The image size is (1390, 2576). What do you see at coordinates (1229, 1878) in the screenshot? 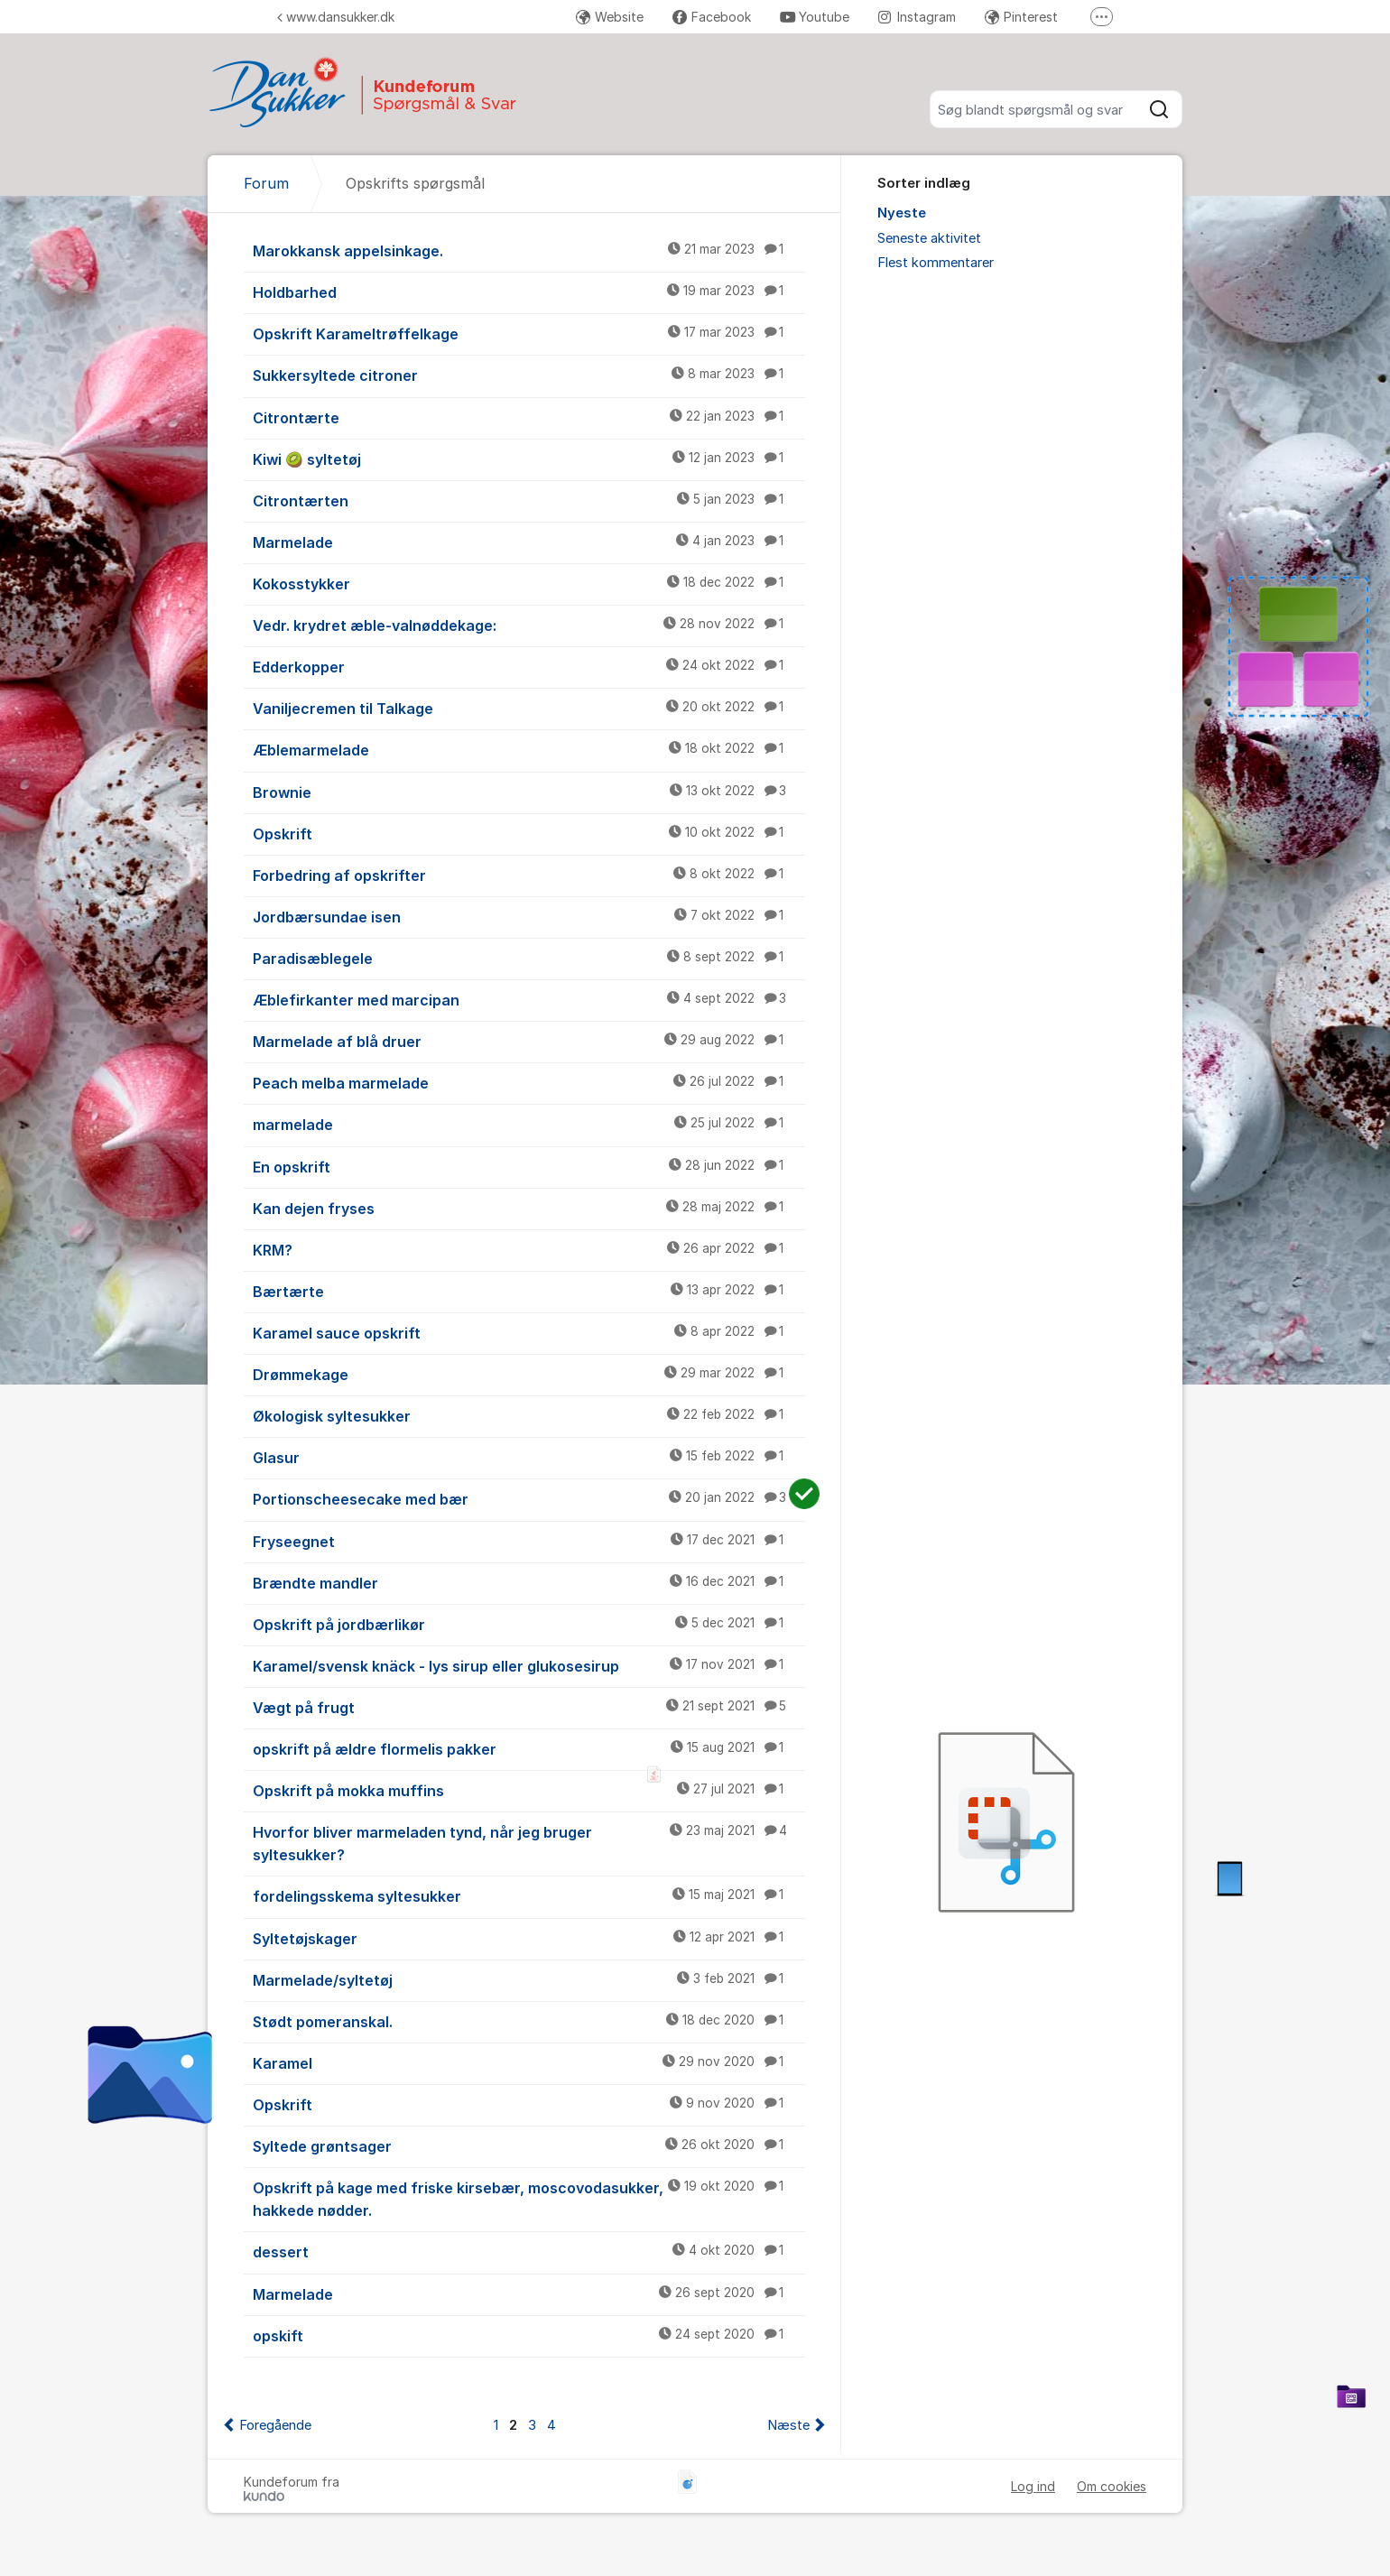
I see `iPad Pro with cellular connectivity in device list` at bounding box center [1229, 1878].